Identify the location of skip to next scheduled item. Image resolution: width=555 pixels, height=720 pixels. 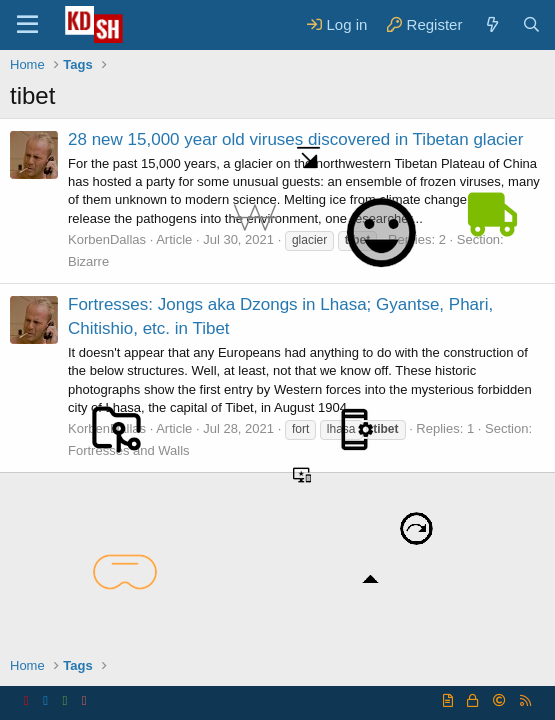
(416, 528).